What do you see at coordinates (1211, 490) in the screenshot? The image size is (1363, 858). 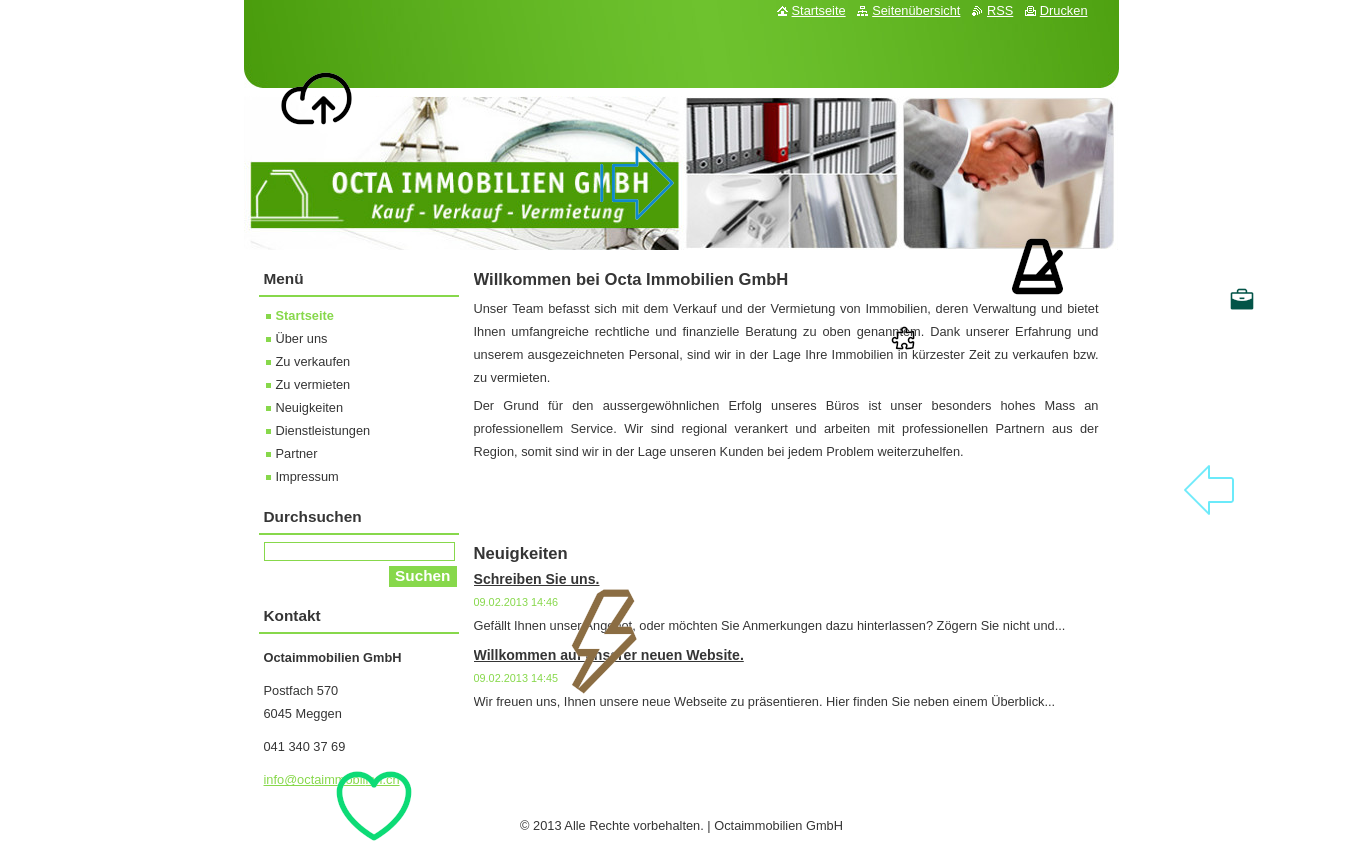 I see `go back to the previous screen` at bounding box center [1211, 490].